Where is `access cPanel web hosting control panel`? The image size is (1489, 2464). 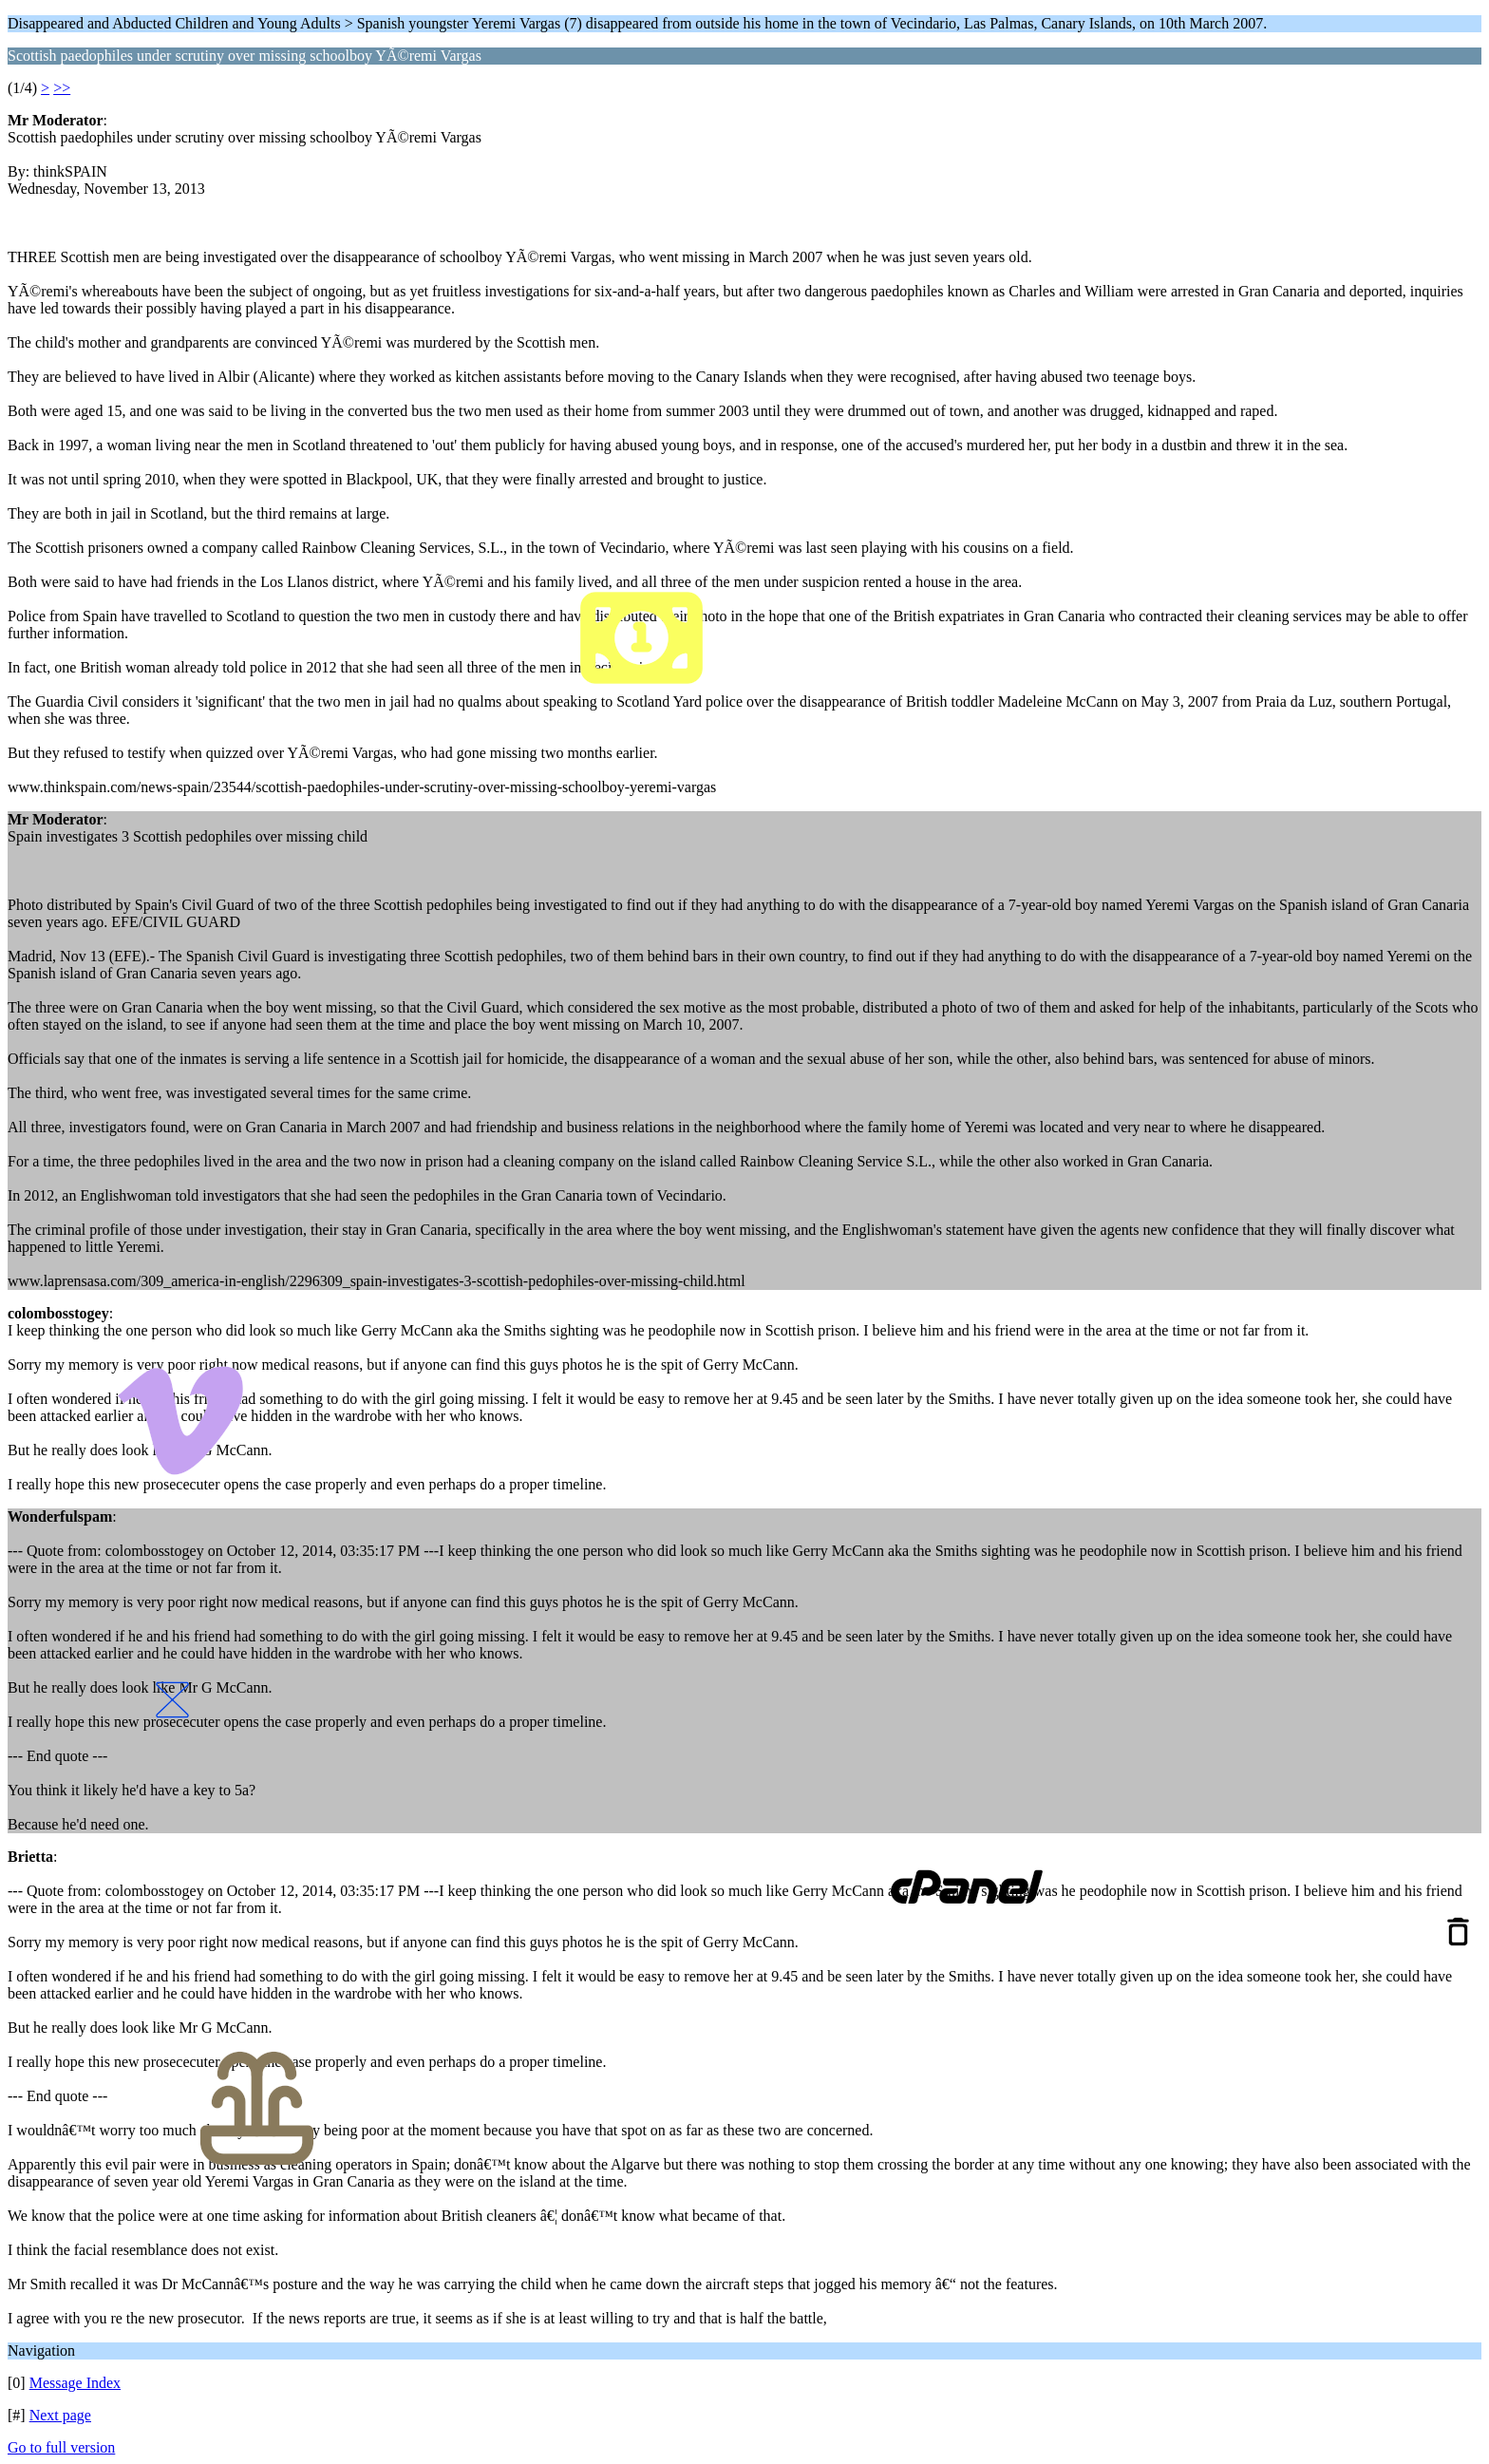
access cPanel web hosting control panel is located at coordinates (967, 1888).